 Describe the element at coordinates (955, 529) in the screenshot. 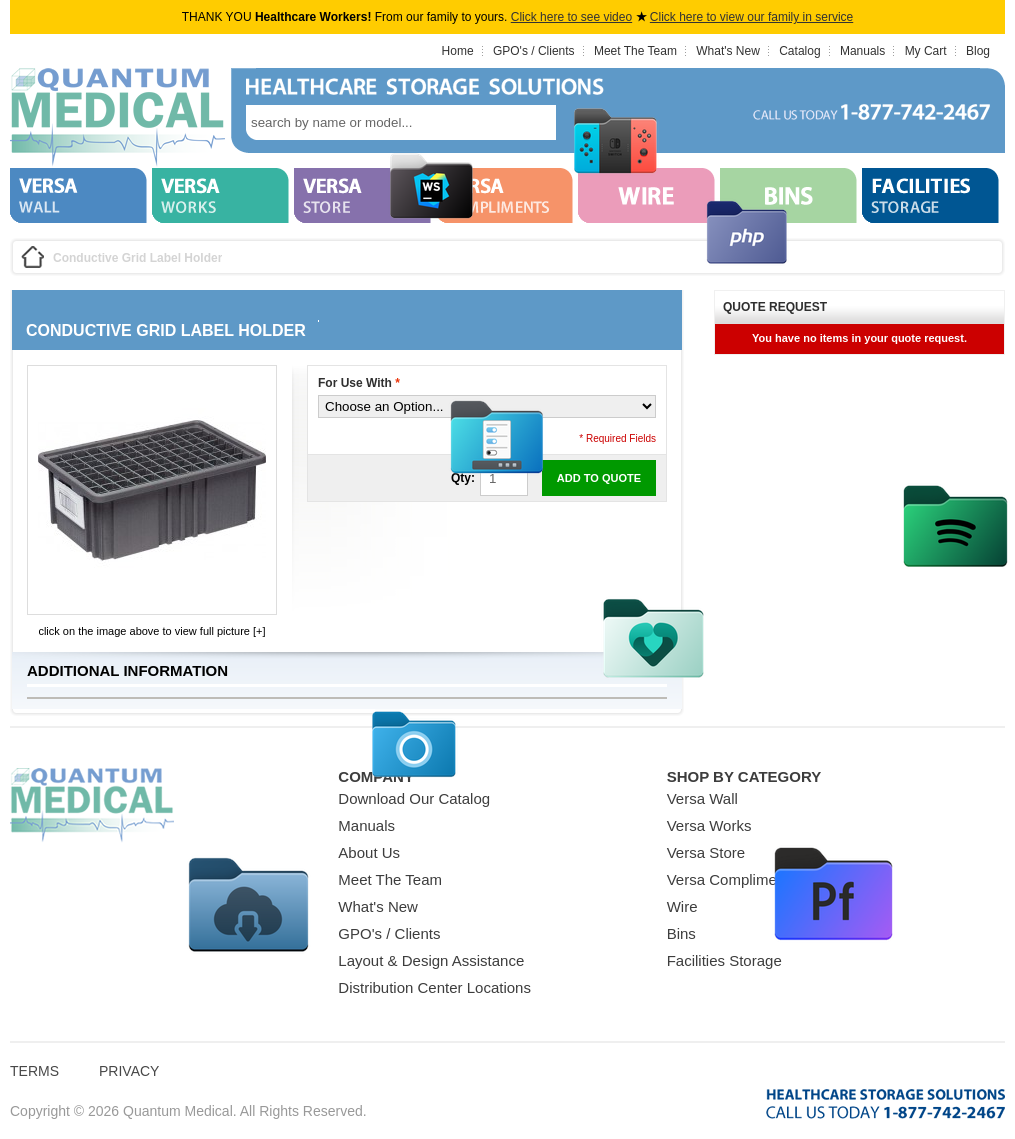

I see `open folder containing spotify downloads or files` at that location.